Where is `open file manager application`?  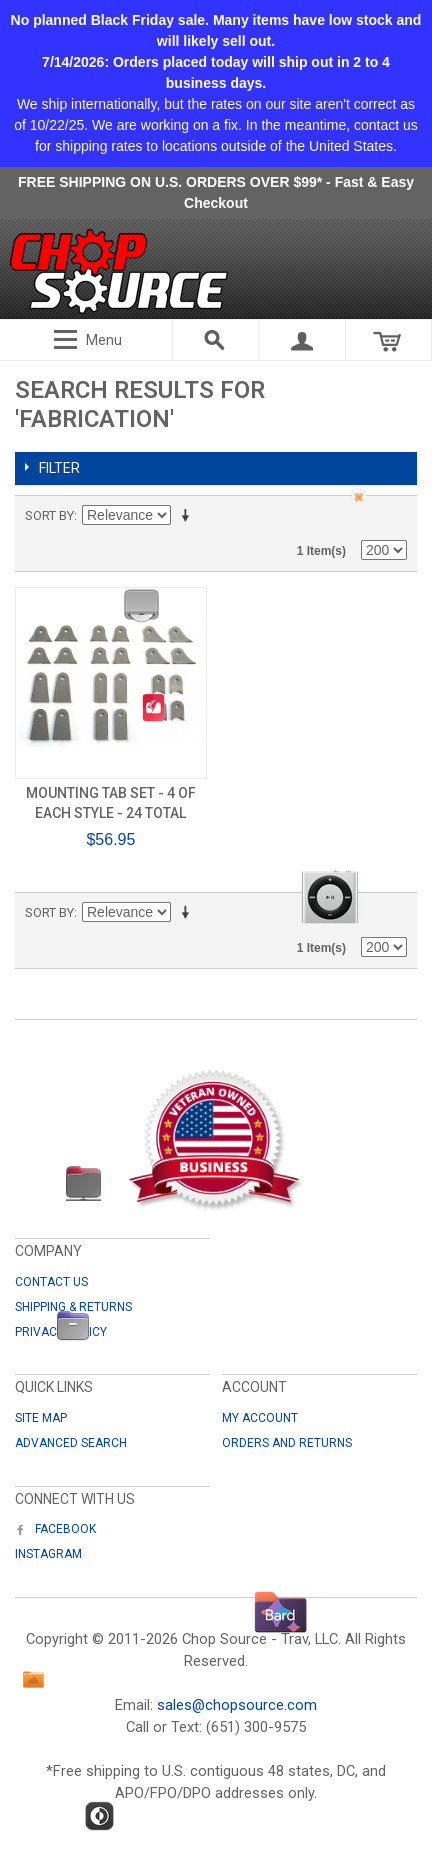 open file manager application is located at coordinates (73, 1325).